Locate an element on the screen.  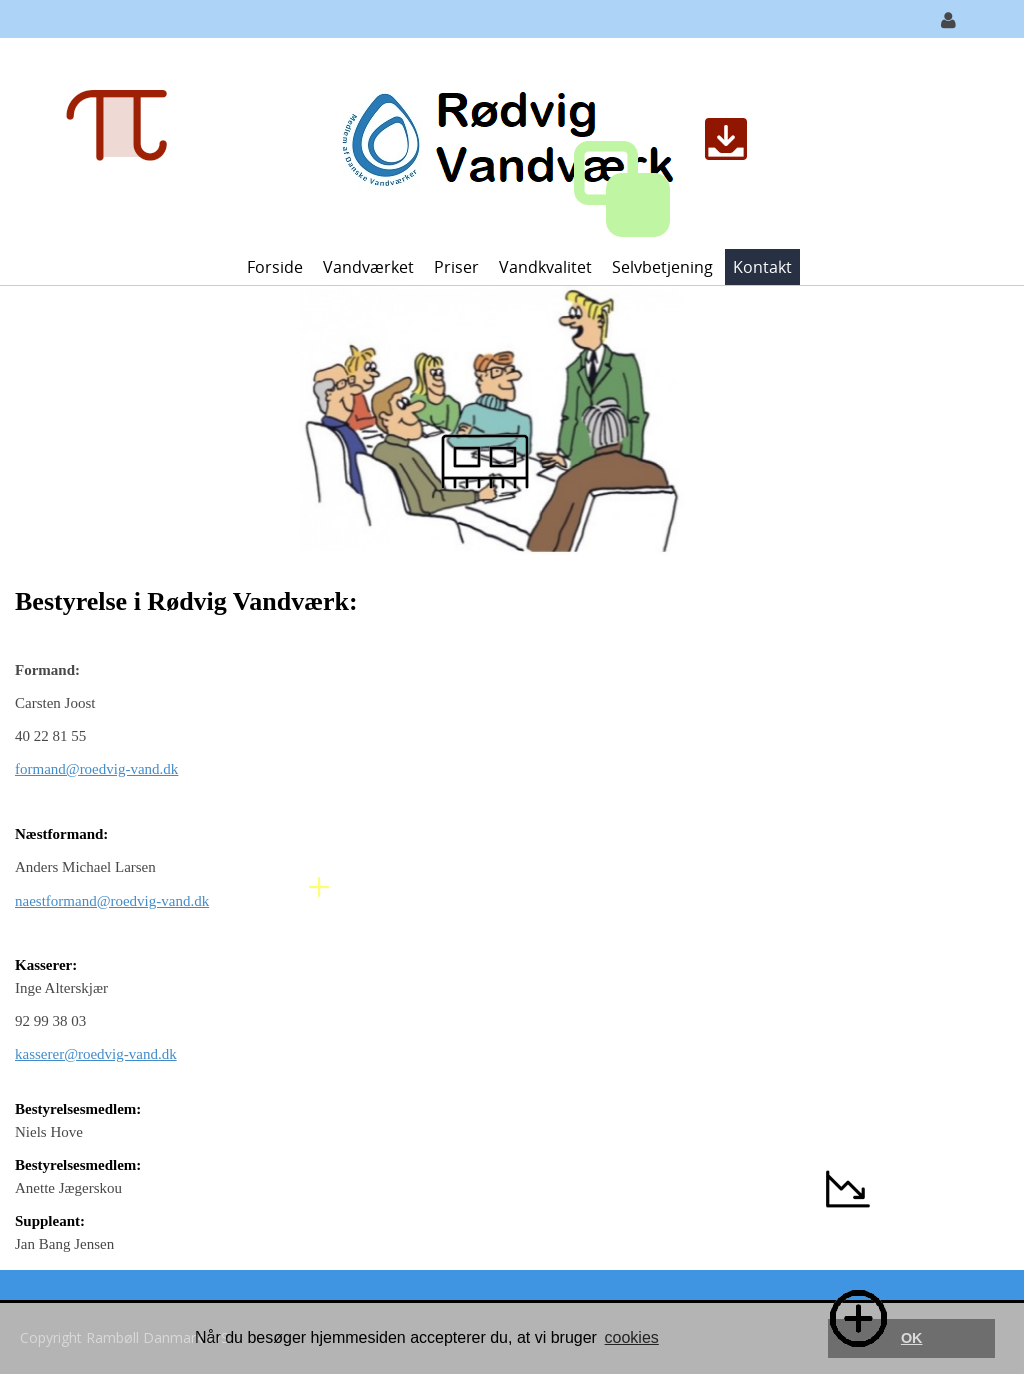
add a new item is located at coordinates (319, 887).